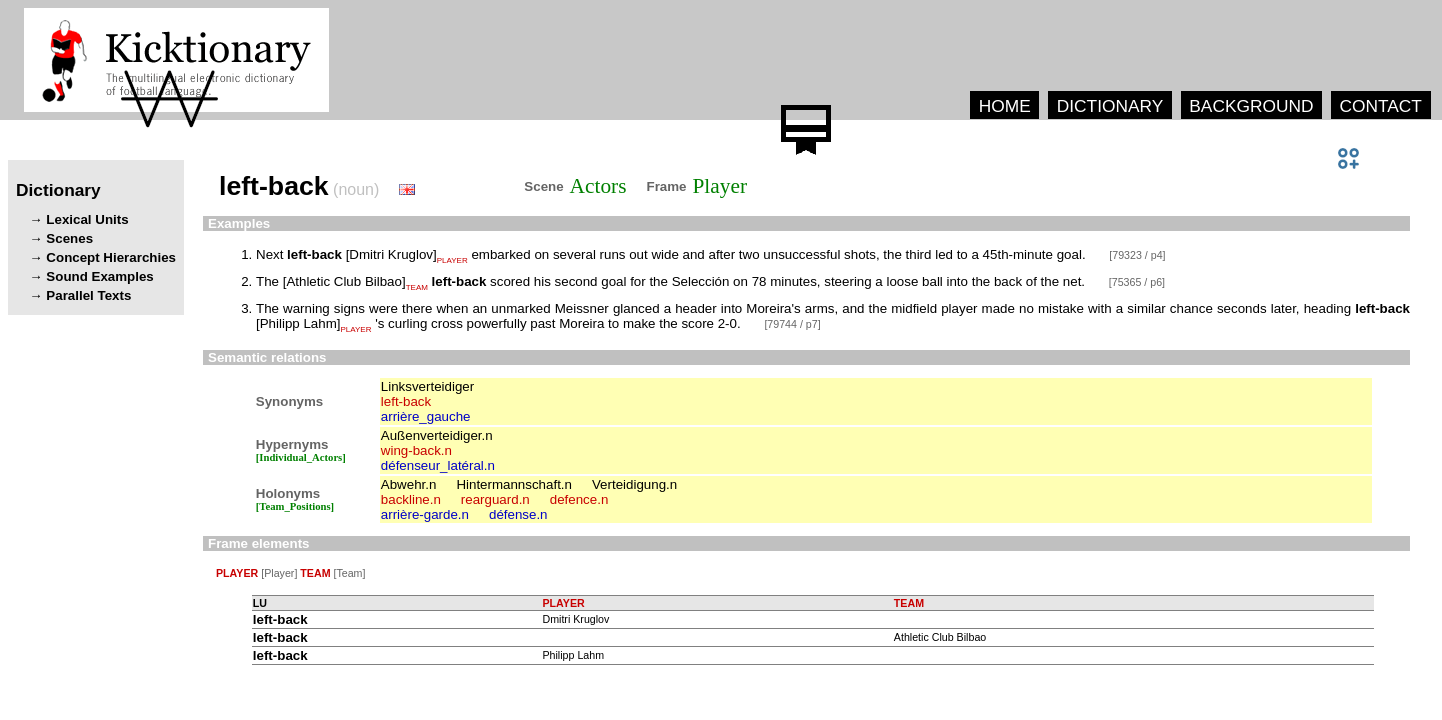  I want to click on add a new item to a collection or group, so click(1348, 158).